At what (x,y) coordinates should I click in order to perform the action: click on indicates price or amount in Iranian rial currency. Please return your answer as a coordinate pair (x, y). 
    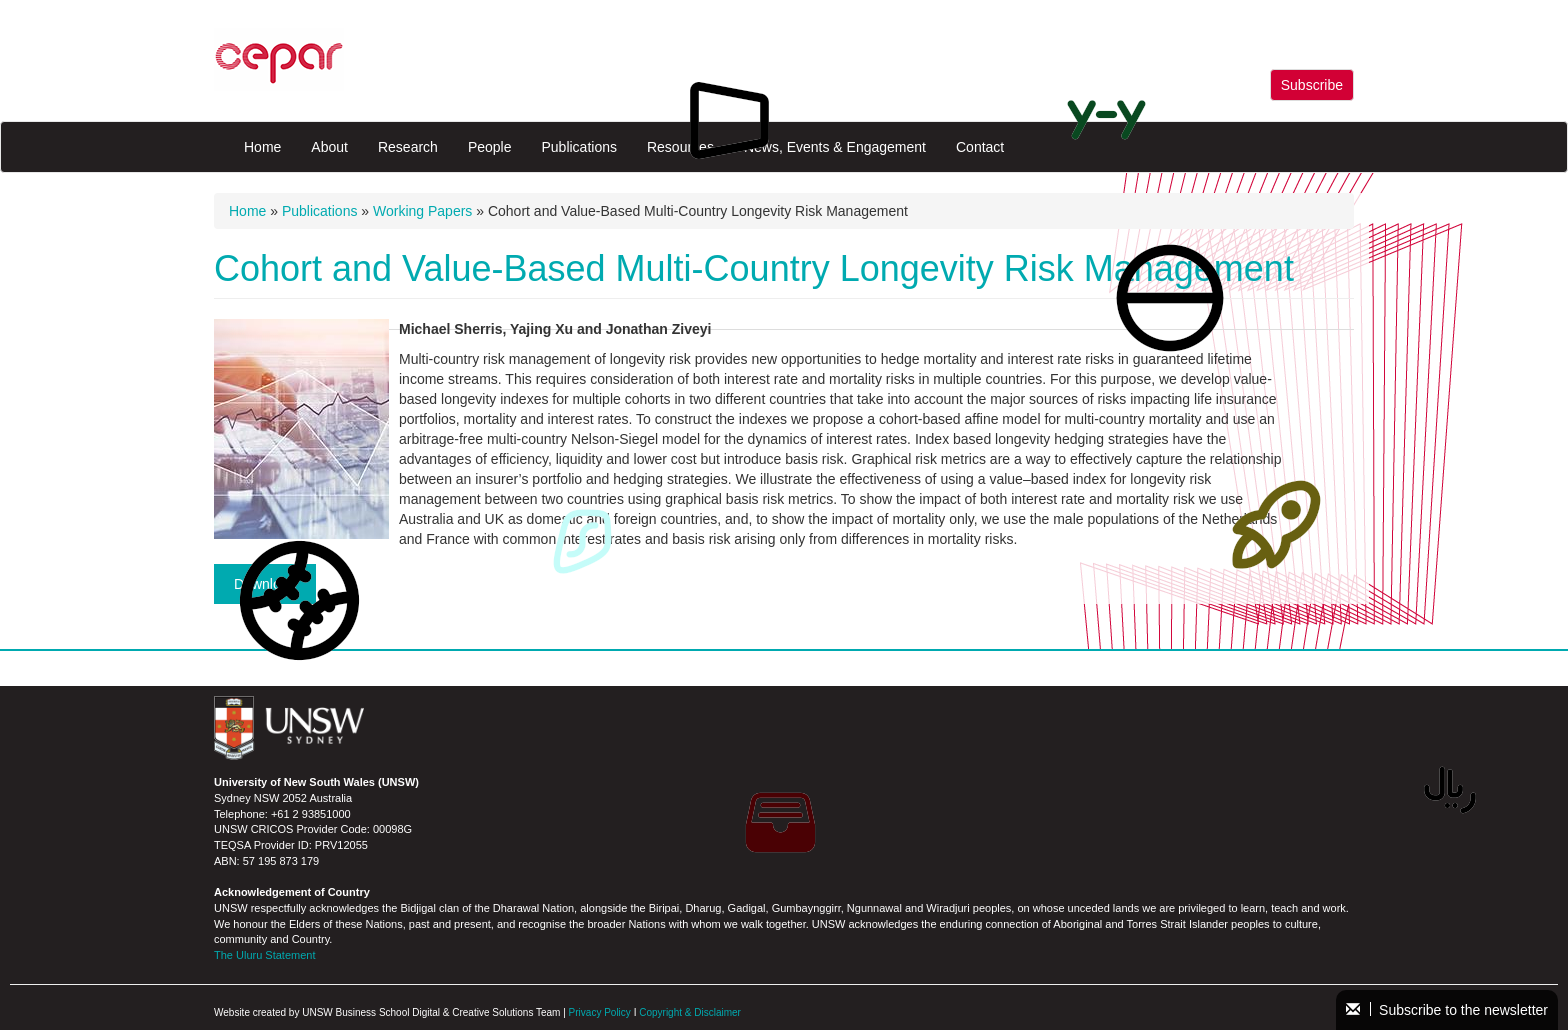
    Looking at the image, I should click on (1450, 790).